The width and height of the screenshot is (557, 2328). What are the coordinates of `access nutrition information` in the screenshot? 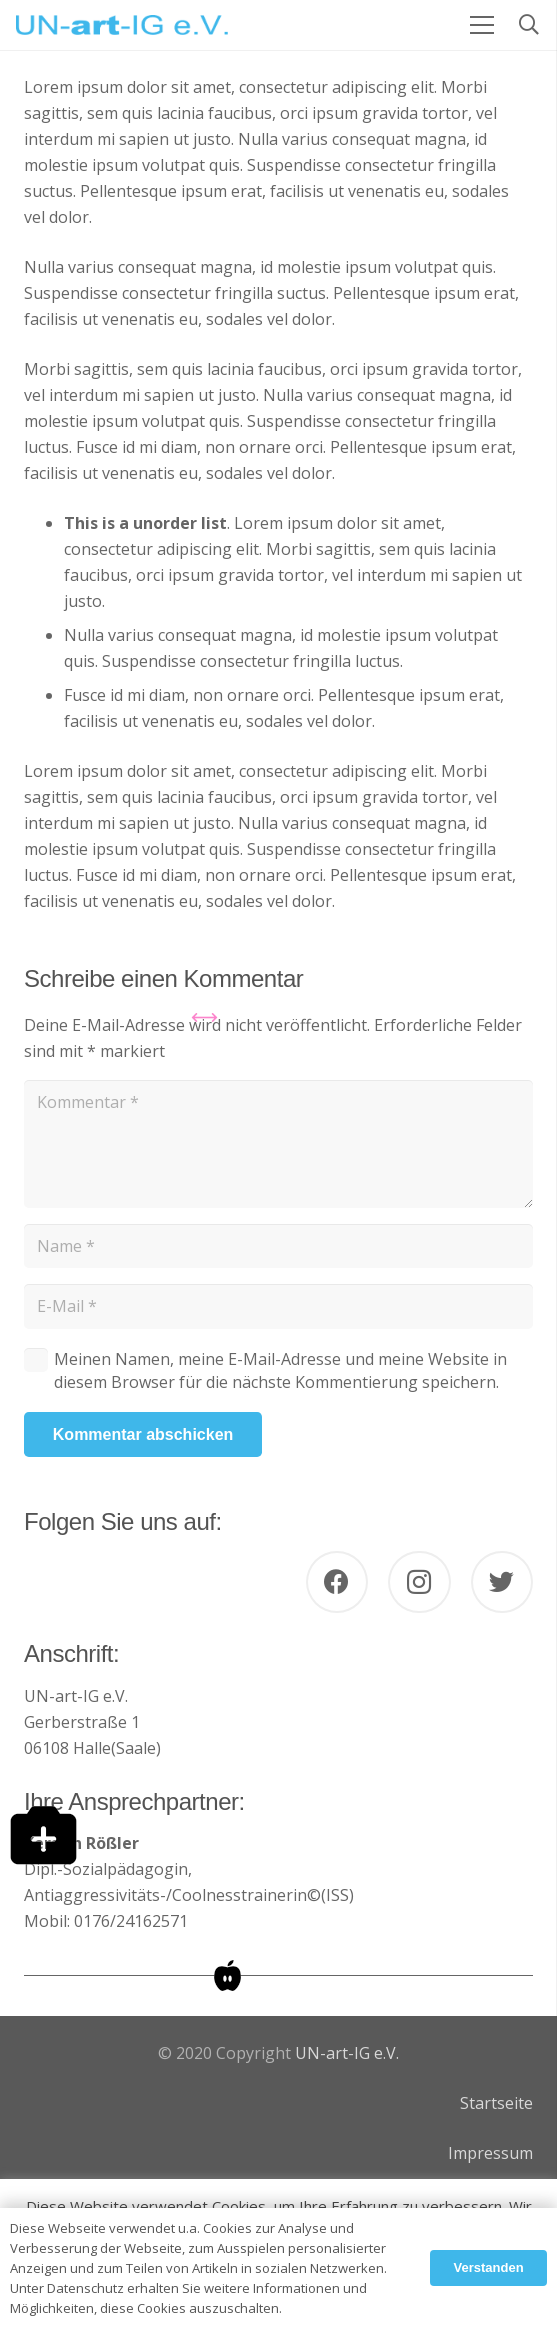 It's located at (227, 1975).